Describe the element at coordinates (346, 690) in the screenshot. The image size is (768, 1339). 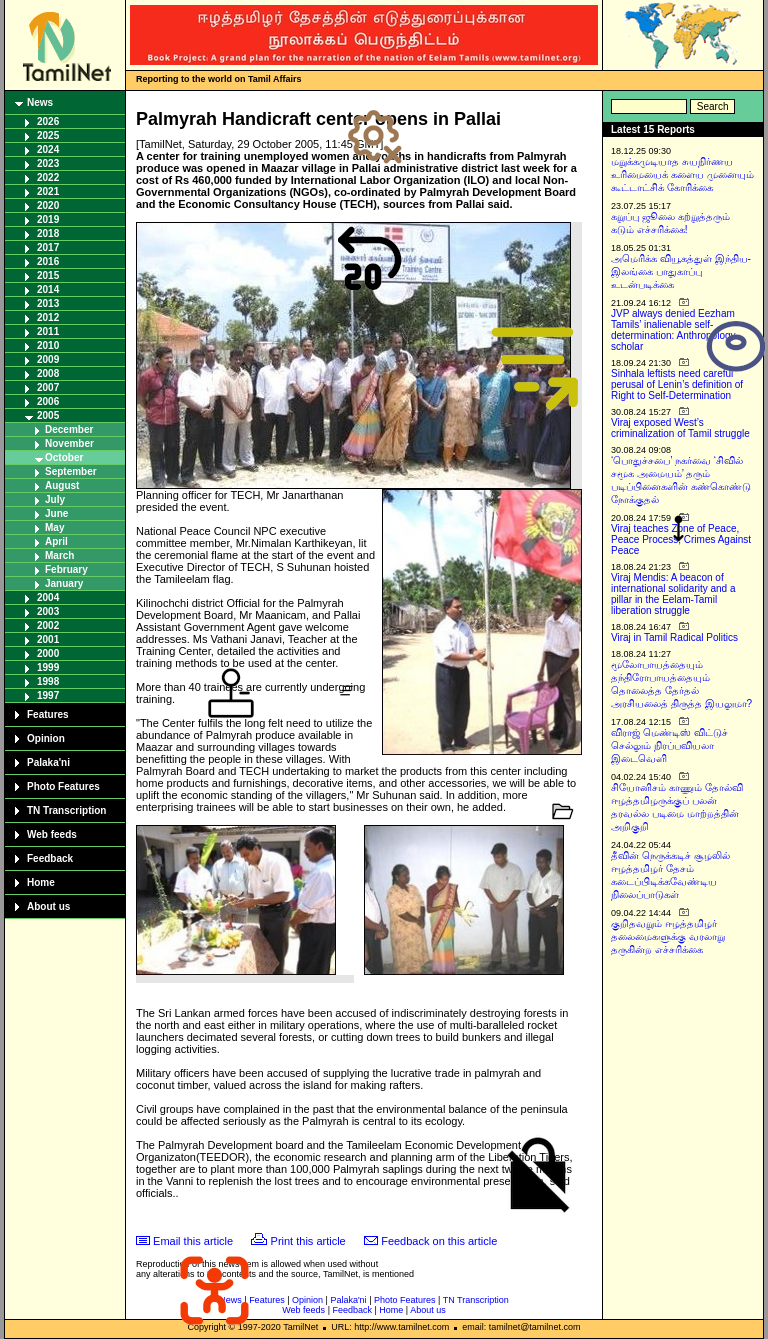
I see `clear all items from a list` at that location.